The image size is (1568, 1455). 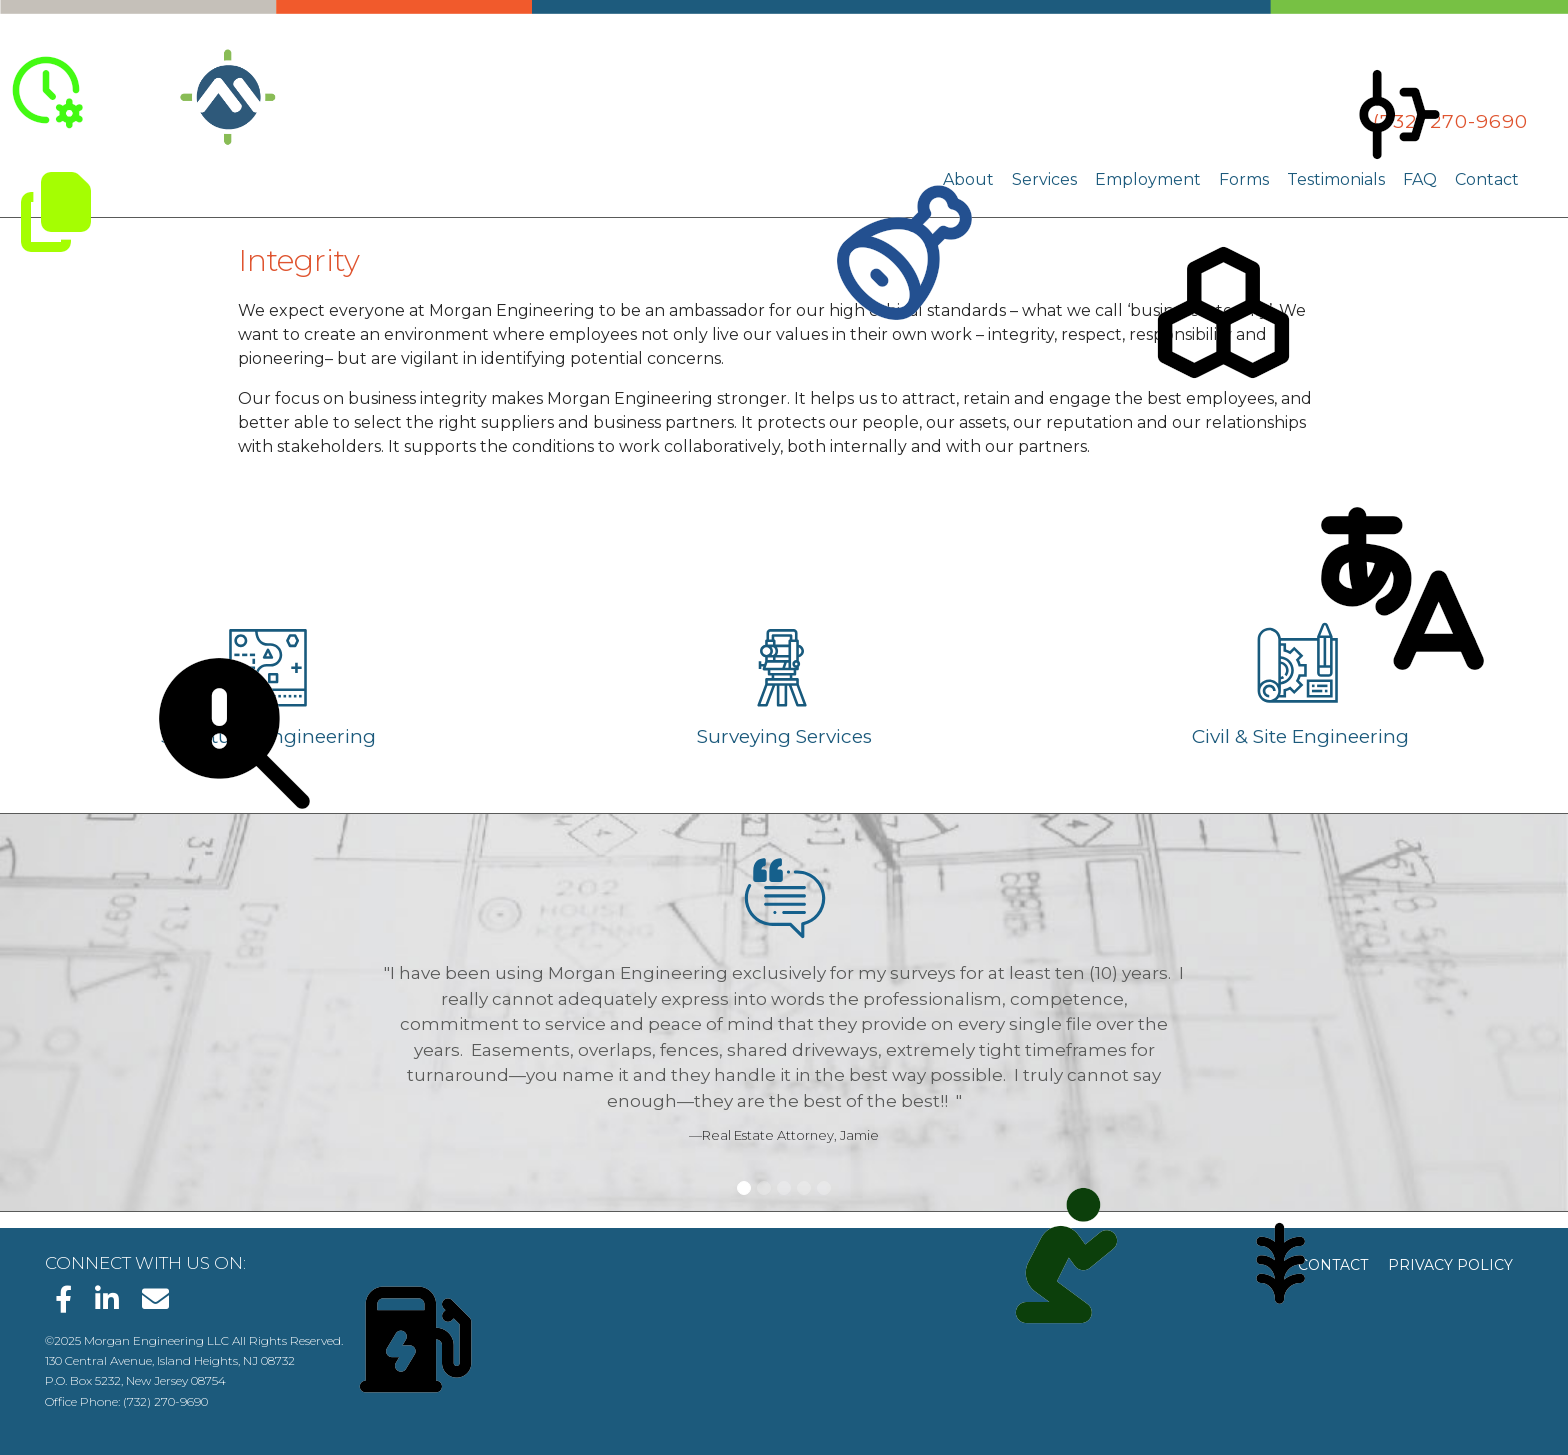 I want to click on copy to clipboard, so click(x=56, y=212).